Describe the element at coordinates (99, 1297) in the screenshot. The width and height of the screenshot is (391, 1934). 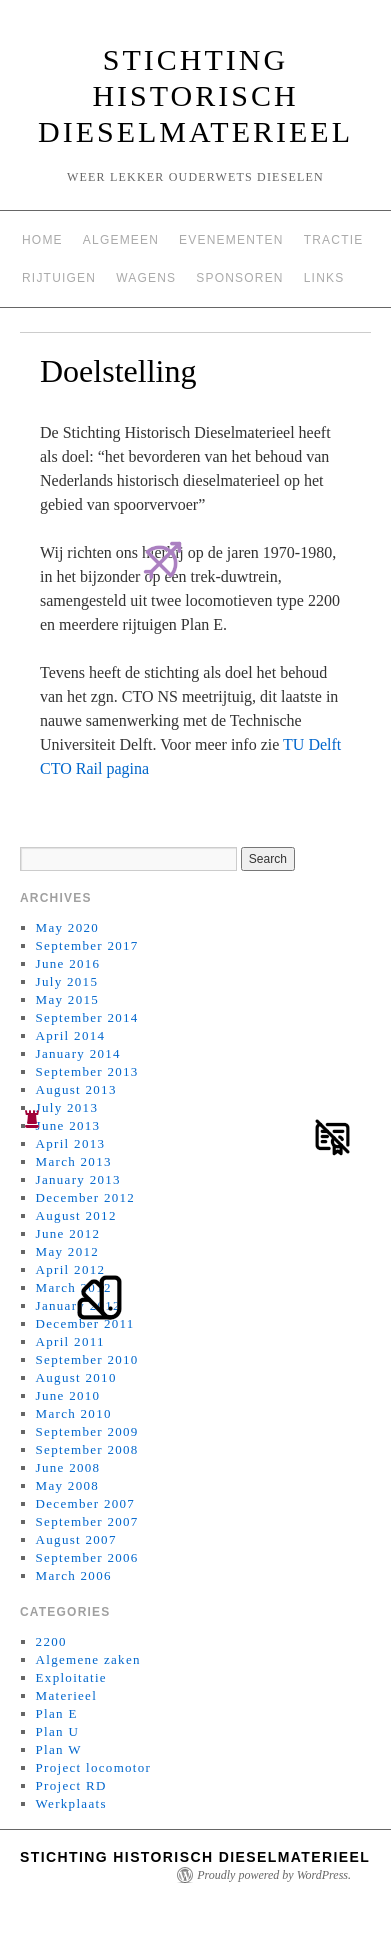
I see `select a color from the palette` at that location.